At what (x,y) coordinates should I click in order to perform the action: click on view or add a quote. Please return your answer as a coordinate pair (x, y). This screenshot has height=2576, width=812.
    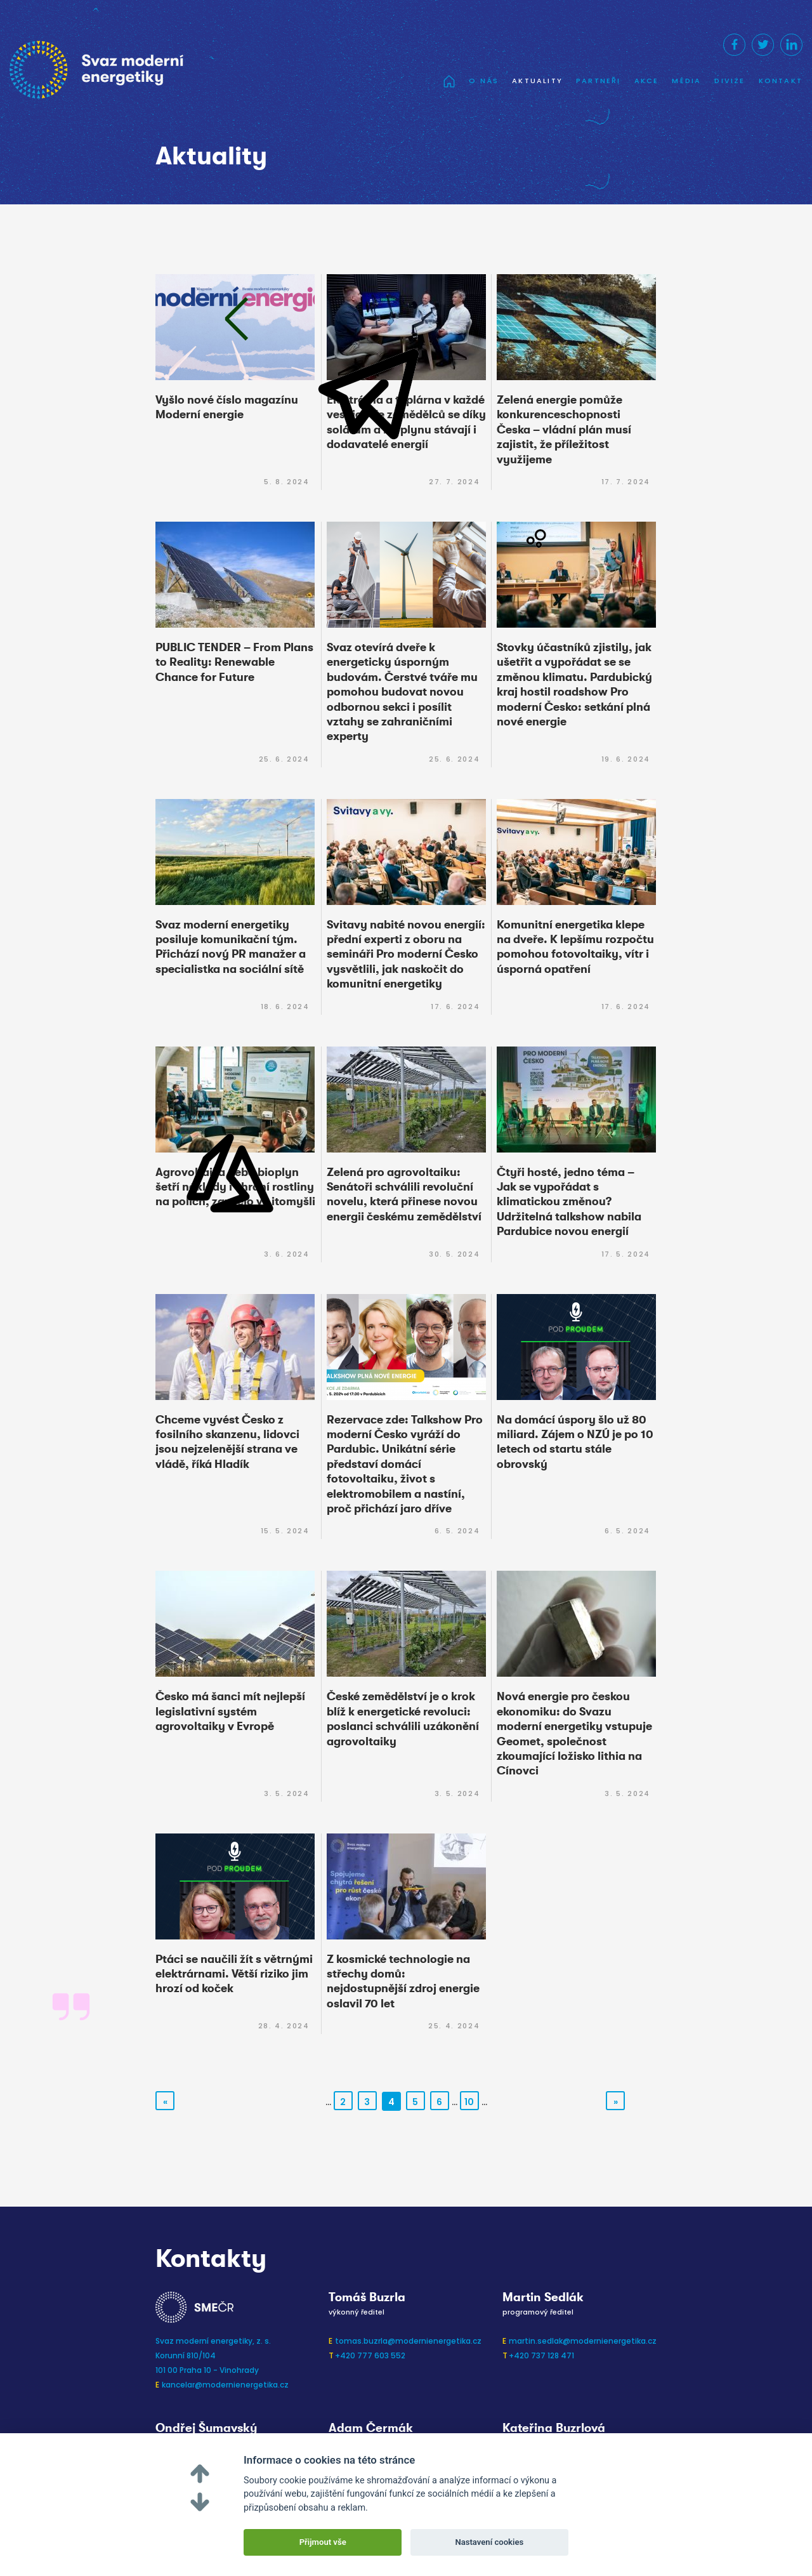
    Looking at the image, I should click on (71, 2006).